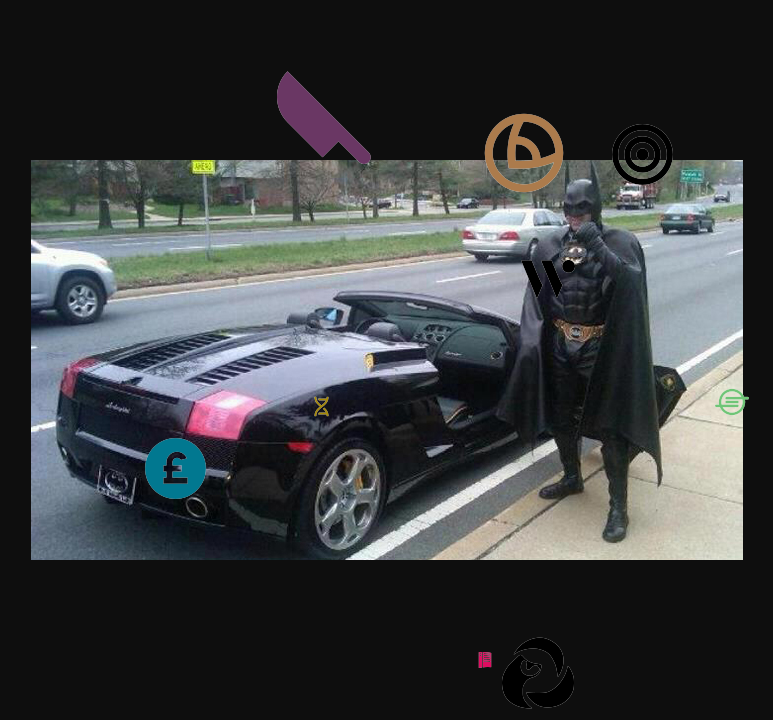 The width and height of the screenshot is (773, 720). What do you see at coordinates (642, 154) in the screenshot?
I see `activate focus mode` at bounding box center [642, 154].